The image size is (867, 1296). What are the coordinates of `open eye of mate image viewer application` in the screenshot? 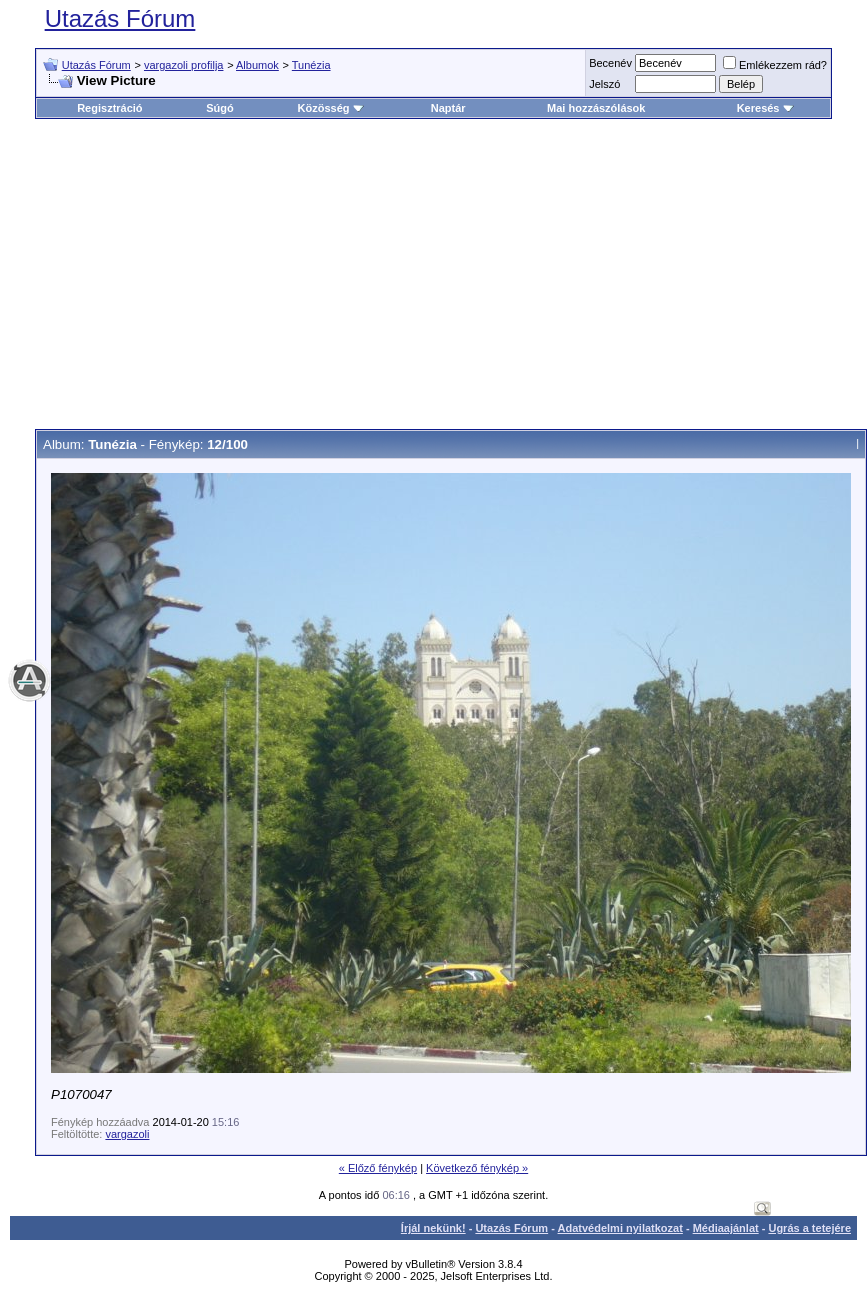 It's located at (762, 1208).